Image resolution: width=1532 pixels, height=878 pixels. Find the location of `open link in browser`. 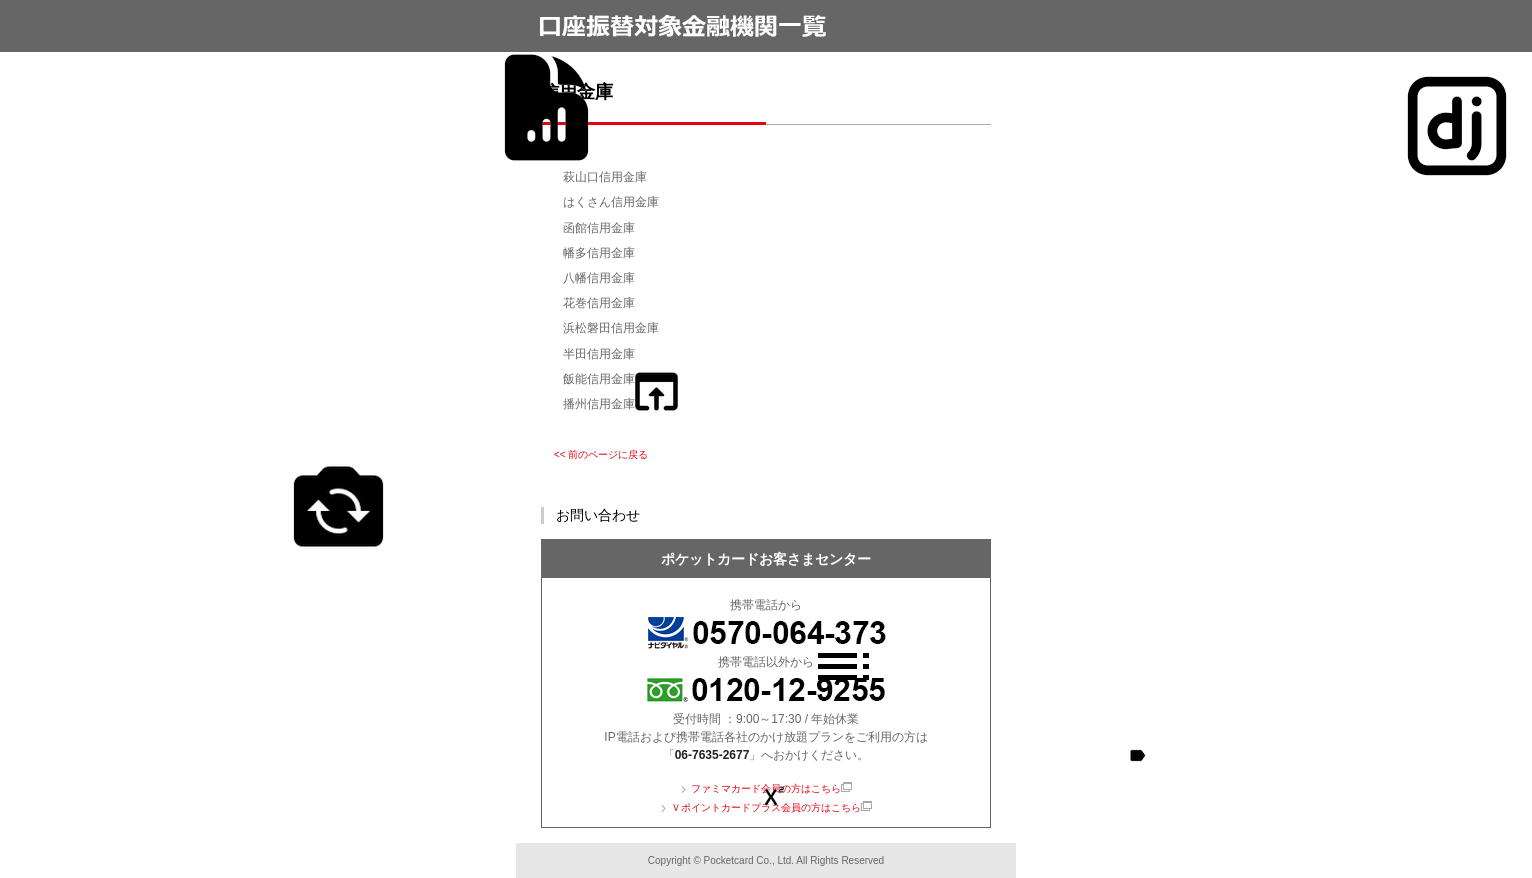

open link in browser is located at coordinates (656, 391).